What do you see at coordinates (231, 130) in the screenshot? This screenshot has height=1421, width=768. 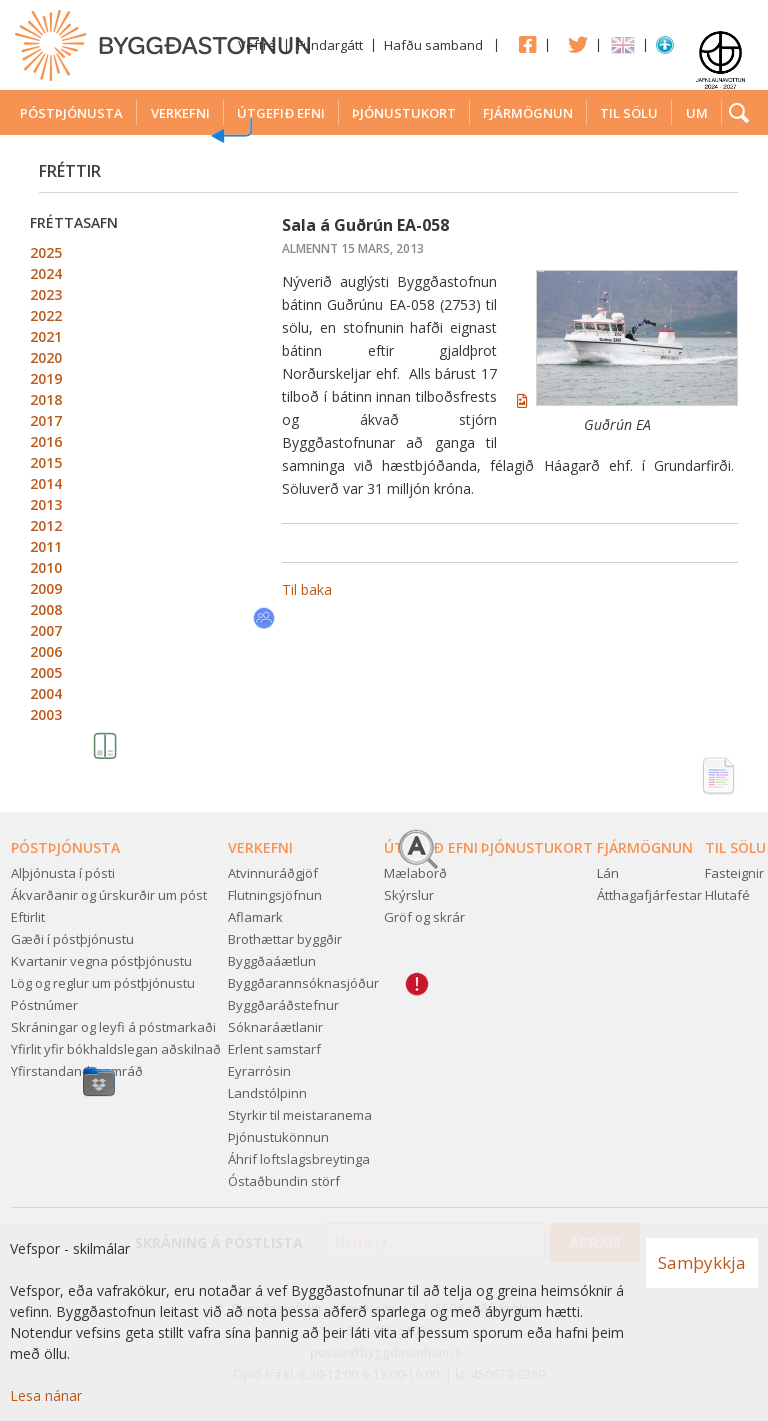 I see `reply to an email message` at bounding box center [231, 130].